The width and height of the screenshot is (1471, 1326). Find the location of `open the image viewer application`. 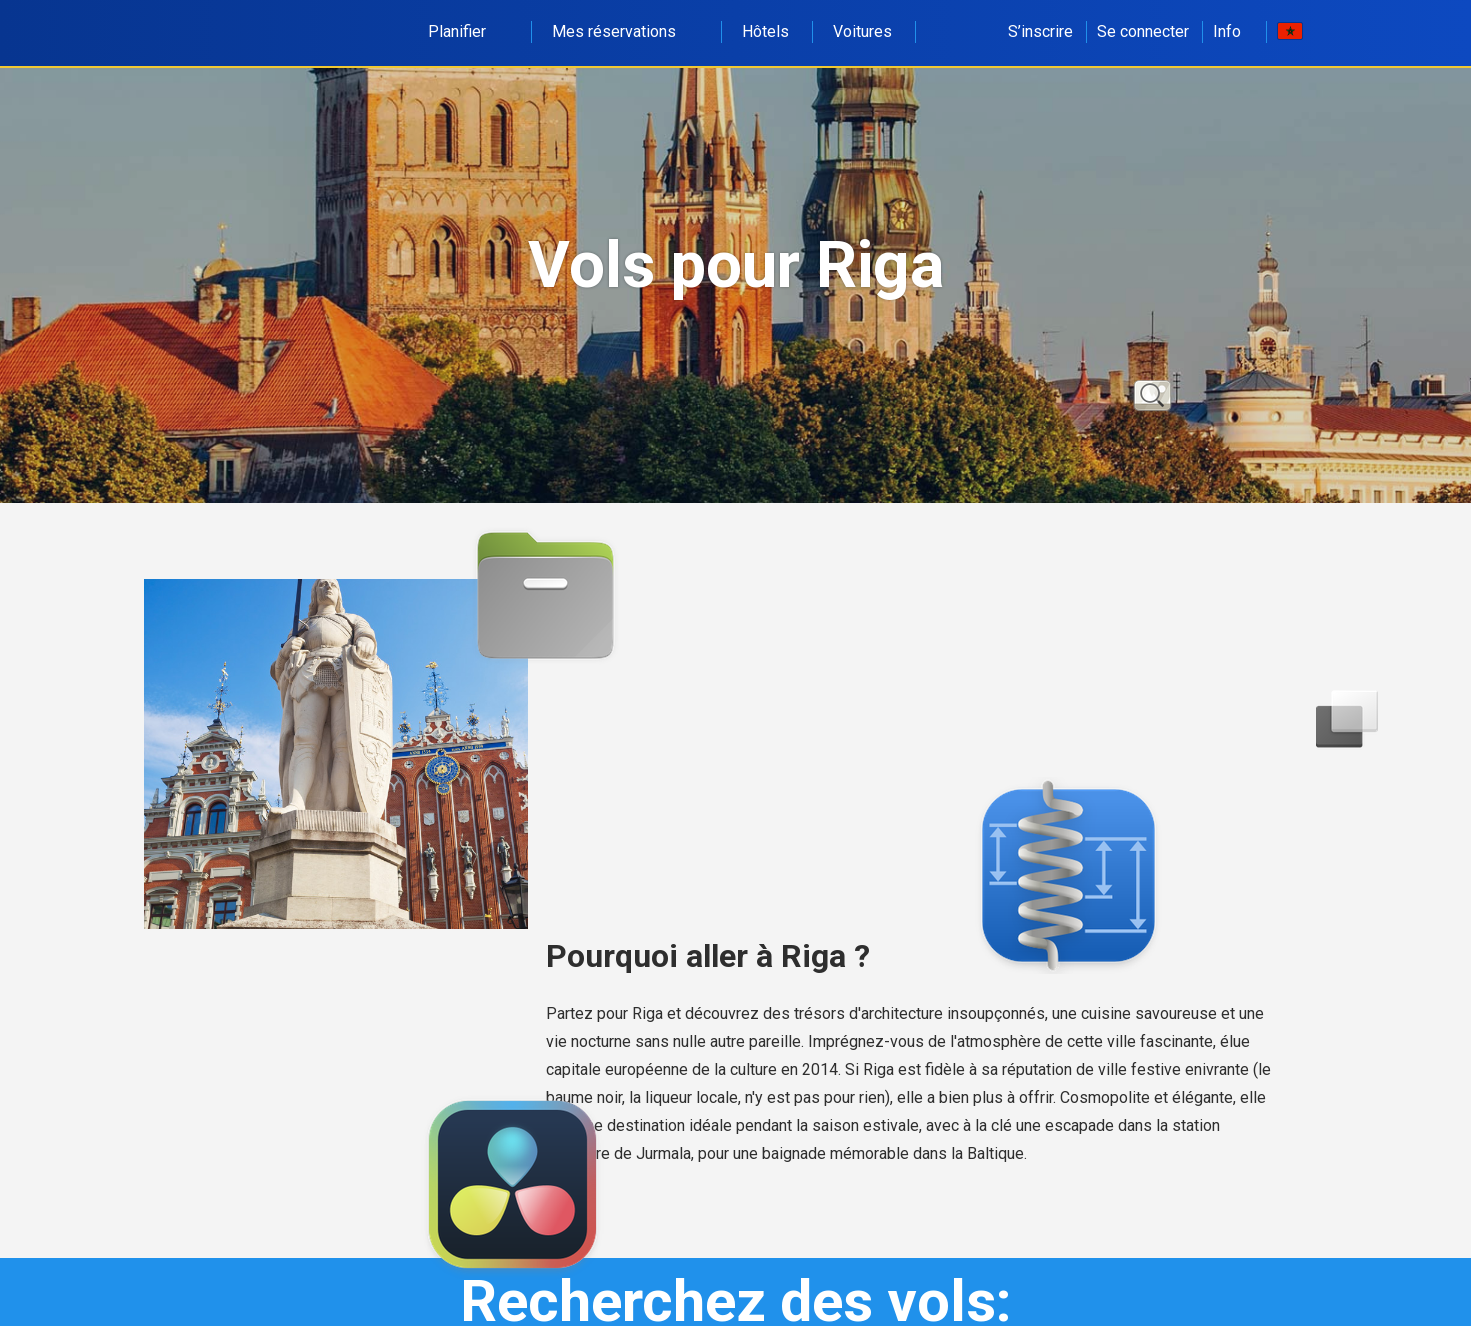

open the image viewer application is located at coordinates (1152, 395).